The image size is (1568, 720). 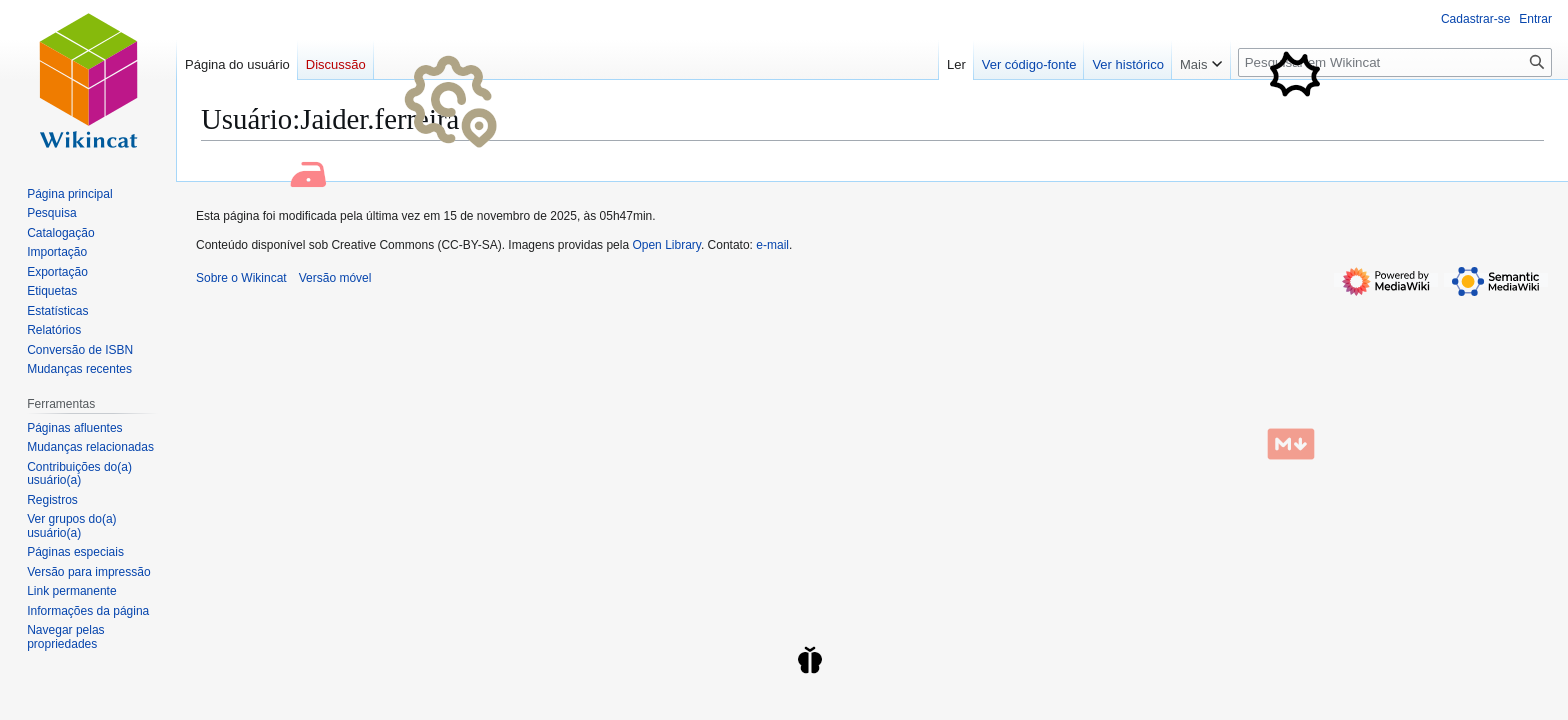 What do you see at coordinates (1291, 444) in the screenshot?
I see `indicates markdown formatting is supported` at bounding box center [1291, 444].